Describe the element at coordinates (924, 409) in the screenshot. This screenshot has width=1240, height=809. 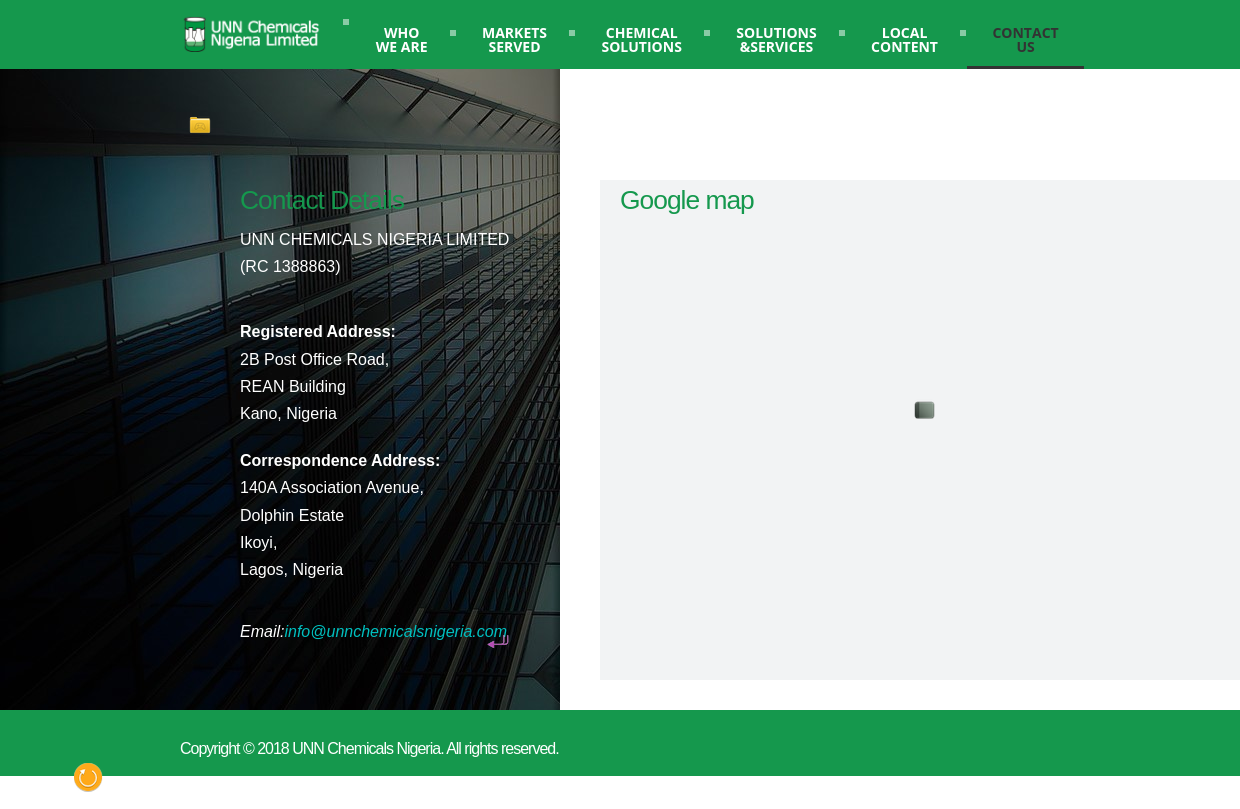
I see `access your desktop folder` at that location.